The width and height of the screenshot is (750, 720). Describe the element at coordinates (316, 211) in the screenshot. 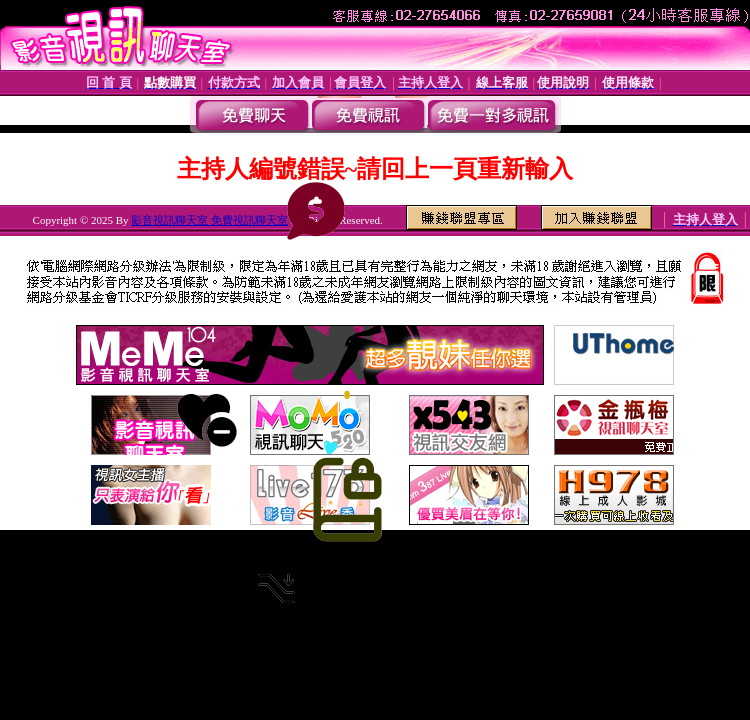

I see `view payment or billing messages` at that location.